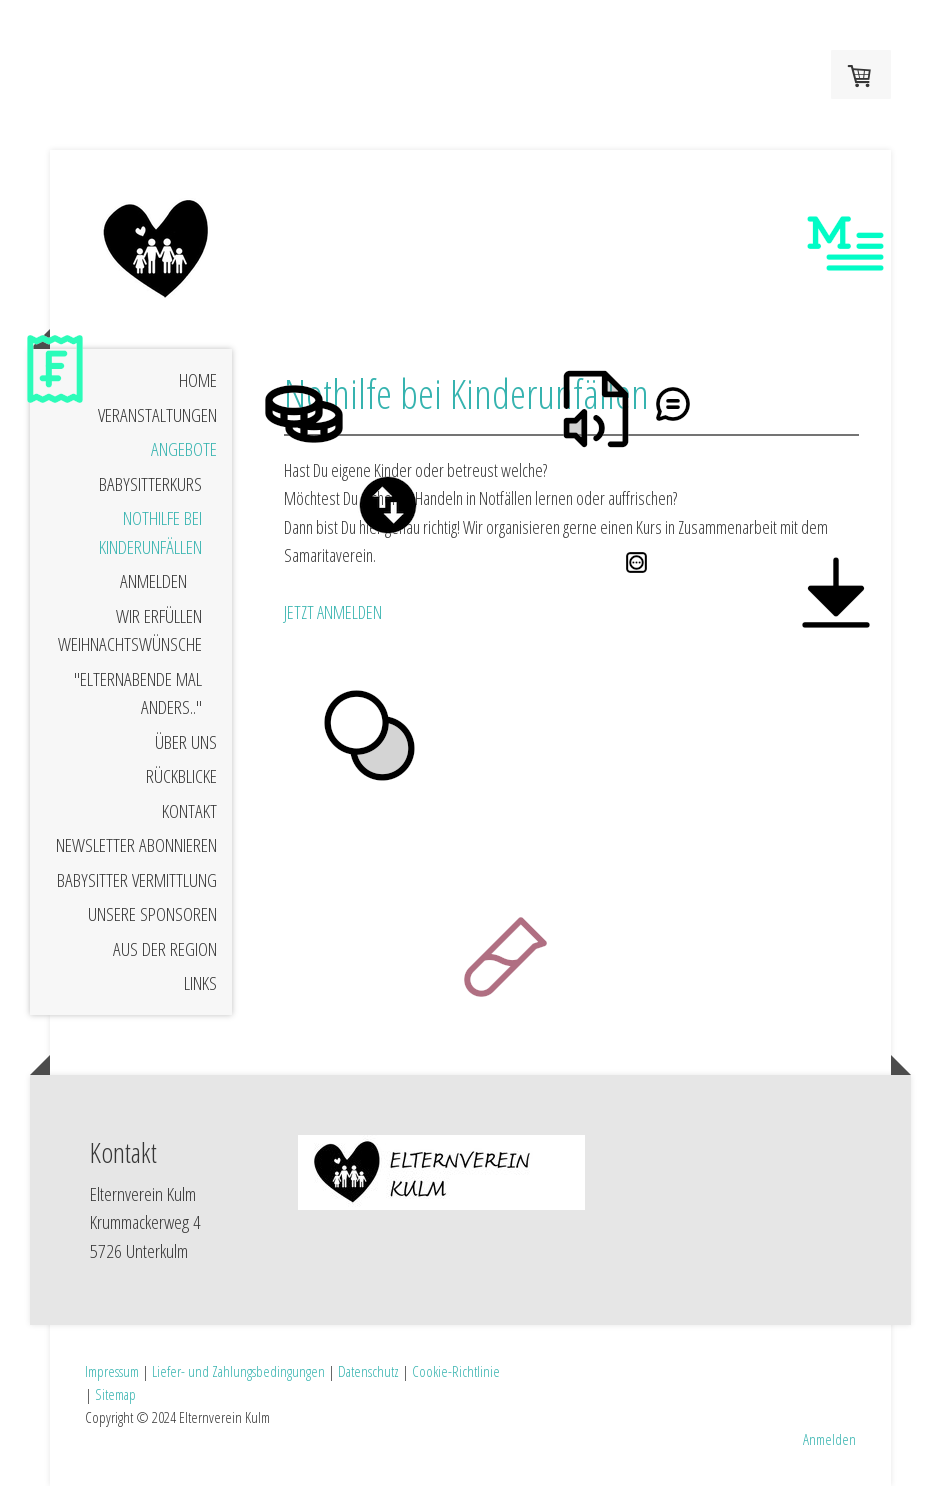  I want to click on open article on Medium, so click(845, 243).